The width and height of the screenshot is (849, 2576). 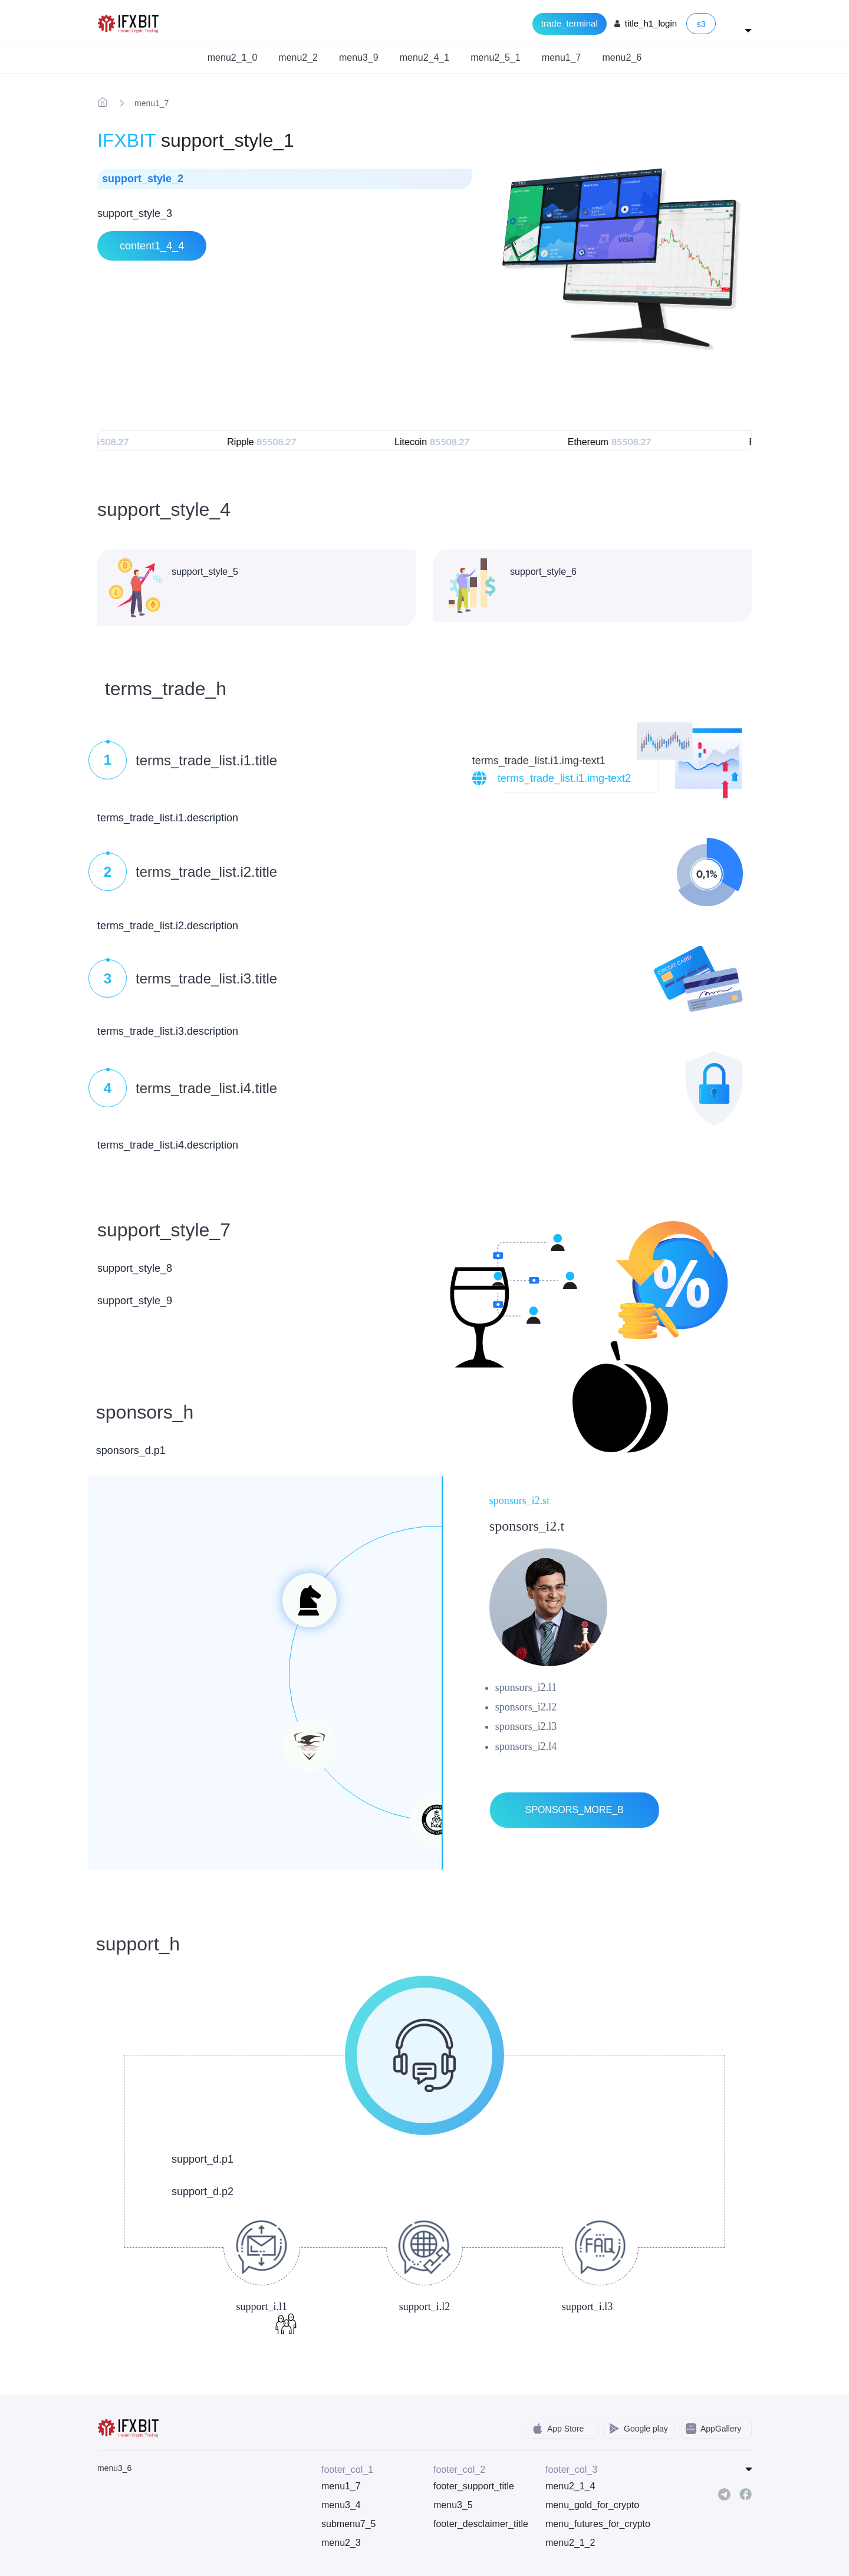 I want to click on view your squad or team members, so click(x=286, y=2324).